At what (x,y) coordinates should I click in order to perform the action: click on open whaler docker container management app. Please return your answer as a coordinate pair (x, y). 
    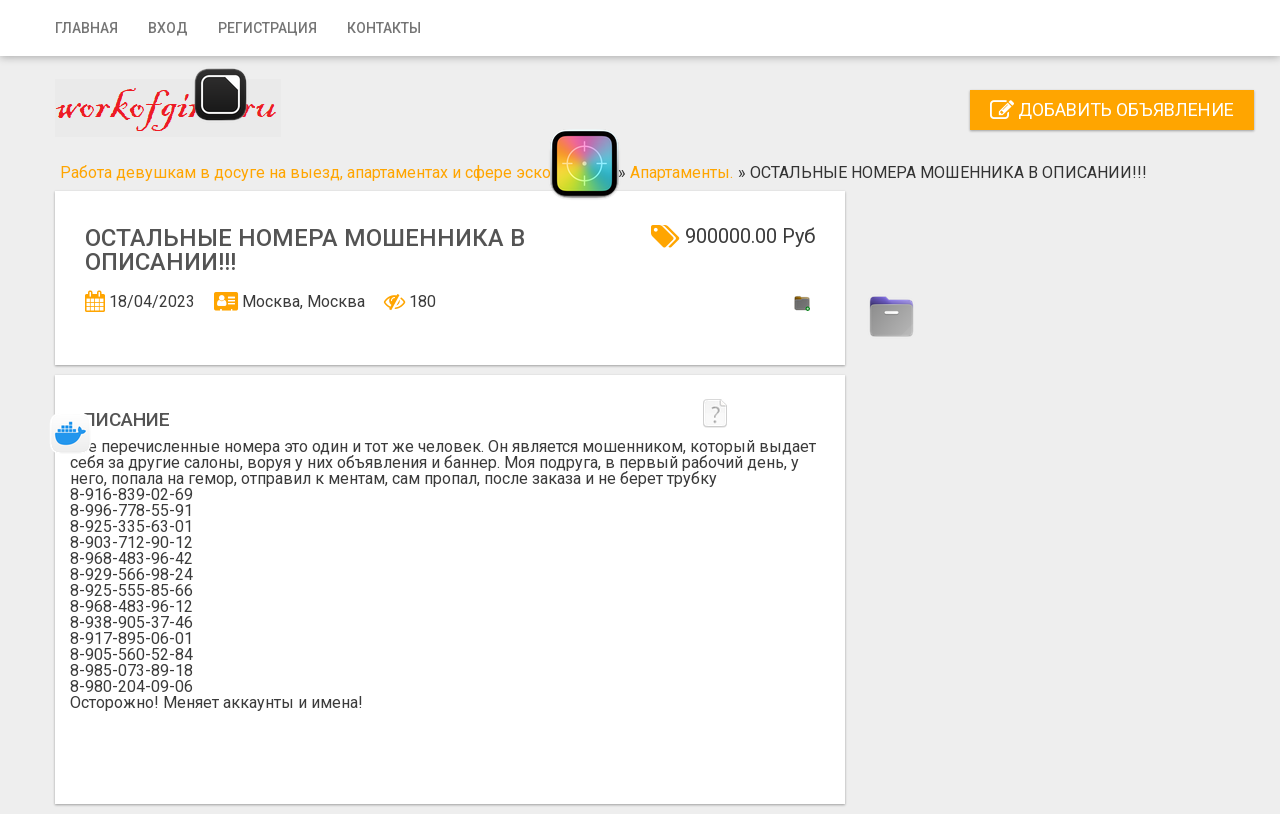
    Looking at the image, I should click on (70, 432).